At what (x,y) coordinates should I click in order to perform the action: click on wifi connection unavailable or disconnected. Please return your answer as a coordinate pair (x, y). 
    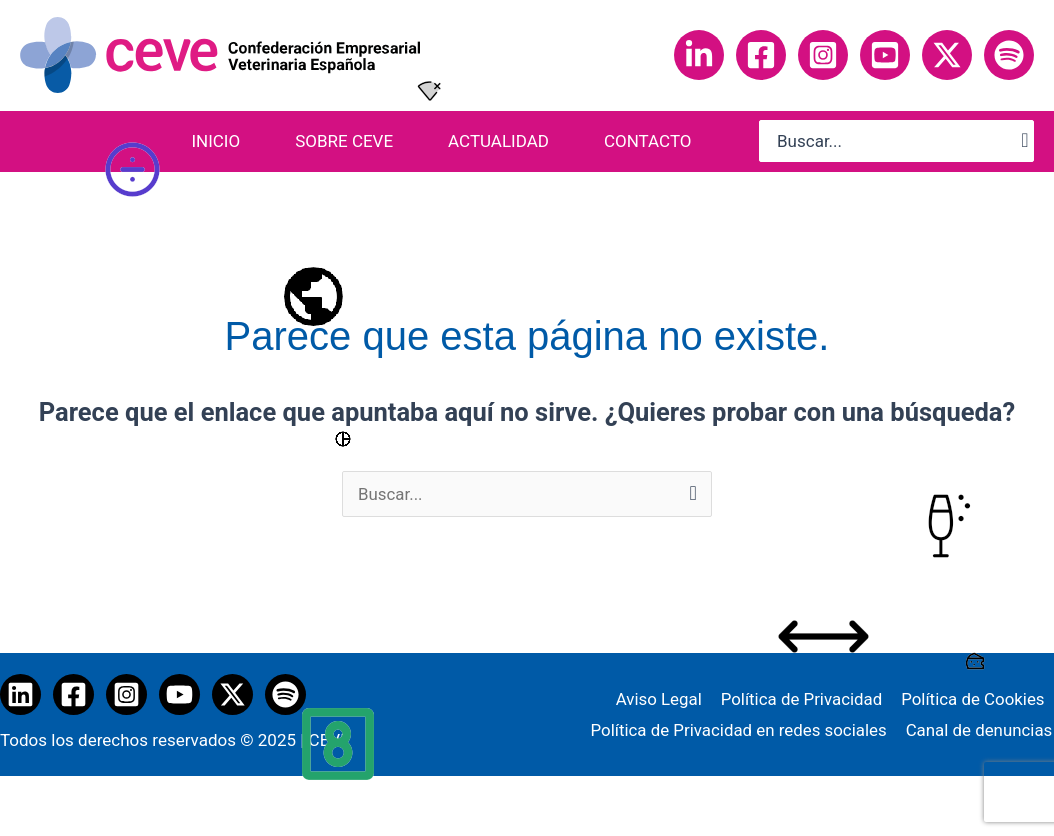
    Looking at the image, I should click on (430, 91).